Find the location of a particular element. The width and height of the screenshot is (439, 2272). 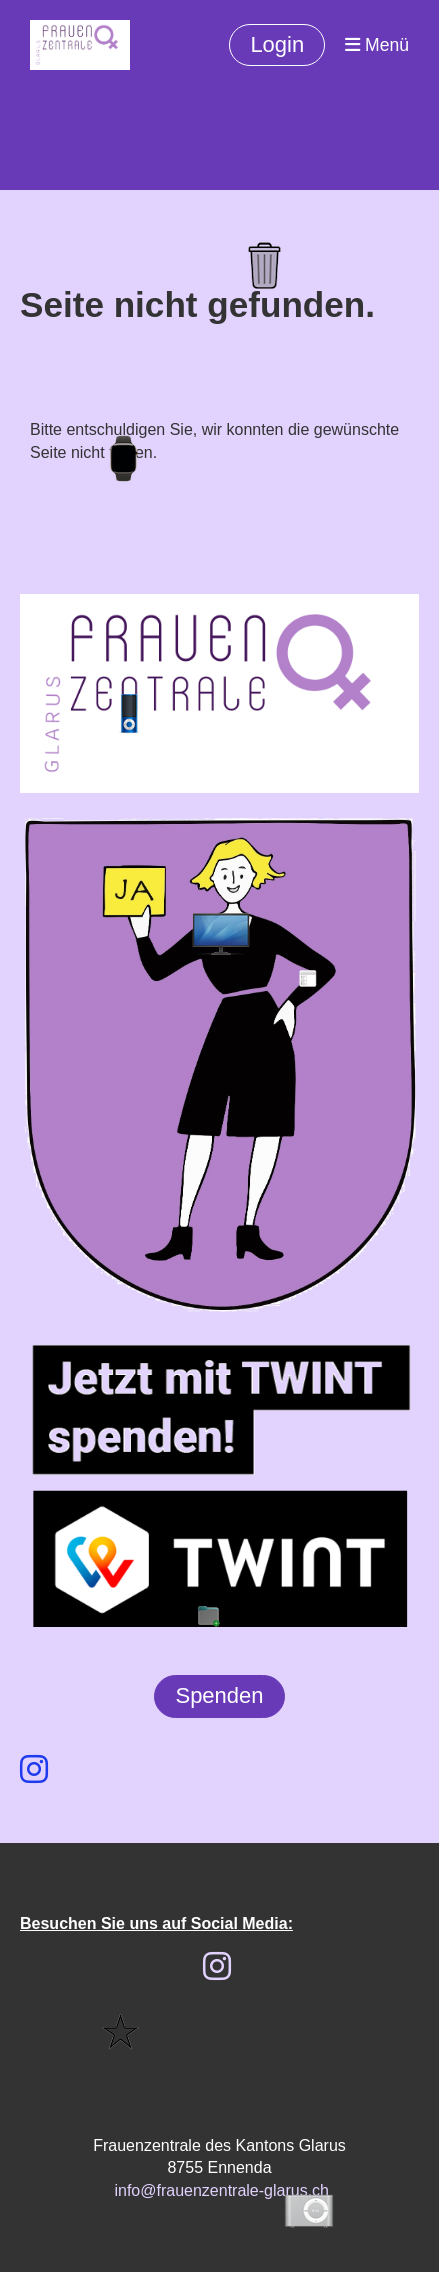

apple watch series 10 device icon is located at coordinates (123, 458).